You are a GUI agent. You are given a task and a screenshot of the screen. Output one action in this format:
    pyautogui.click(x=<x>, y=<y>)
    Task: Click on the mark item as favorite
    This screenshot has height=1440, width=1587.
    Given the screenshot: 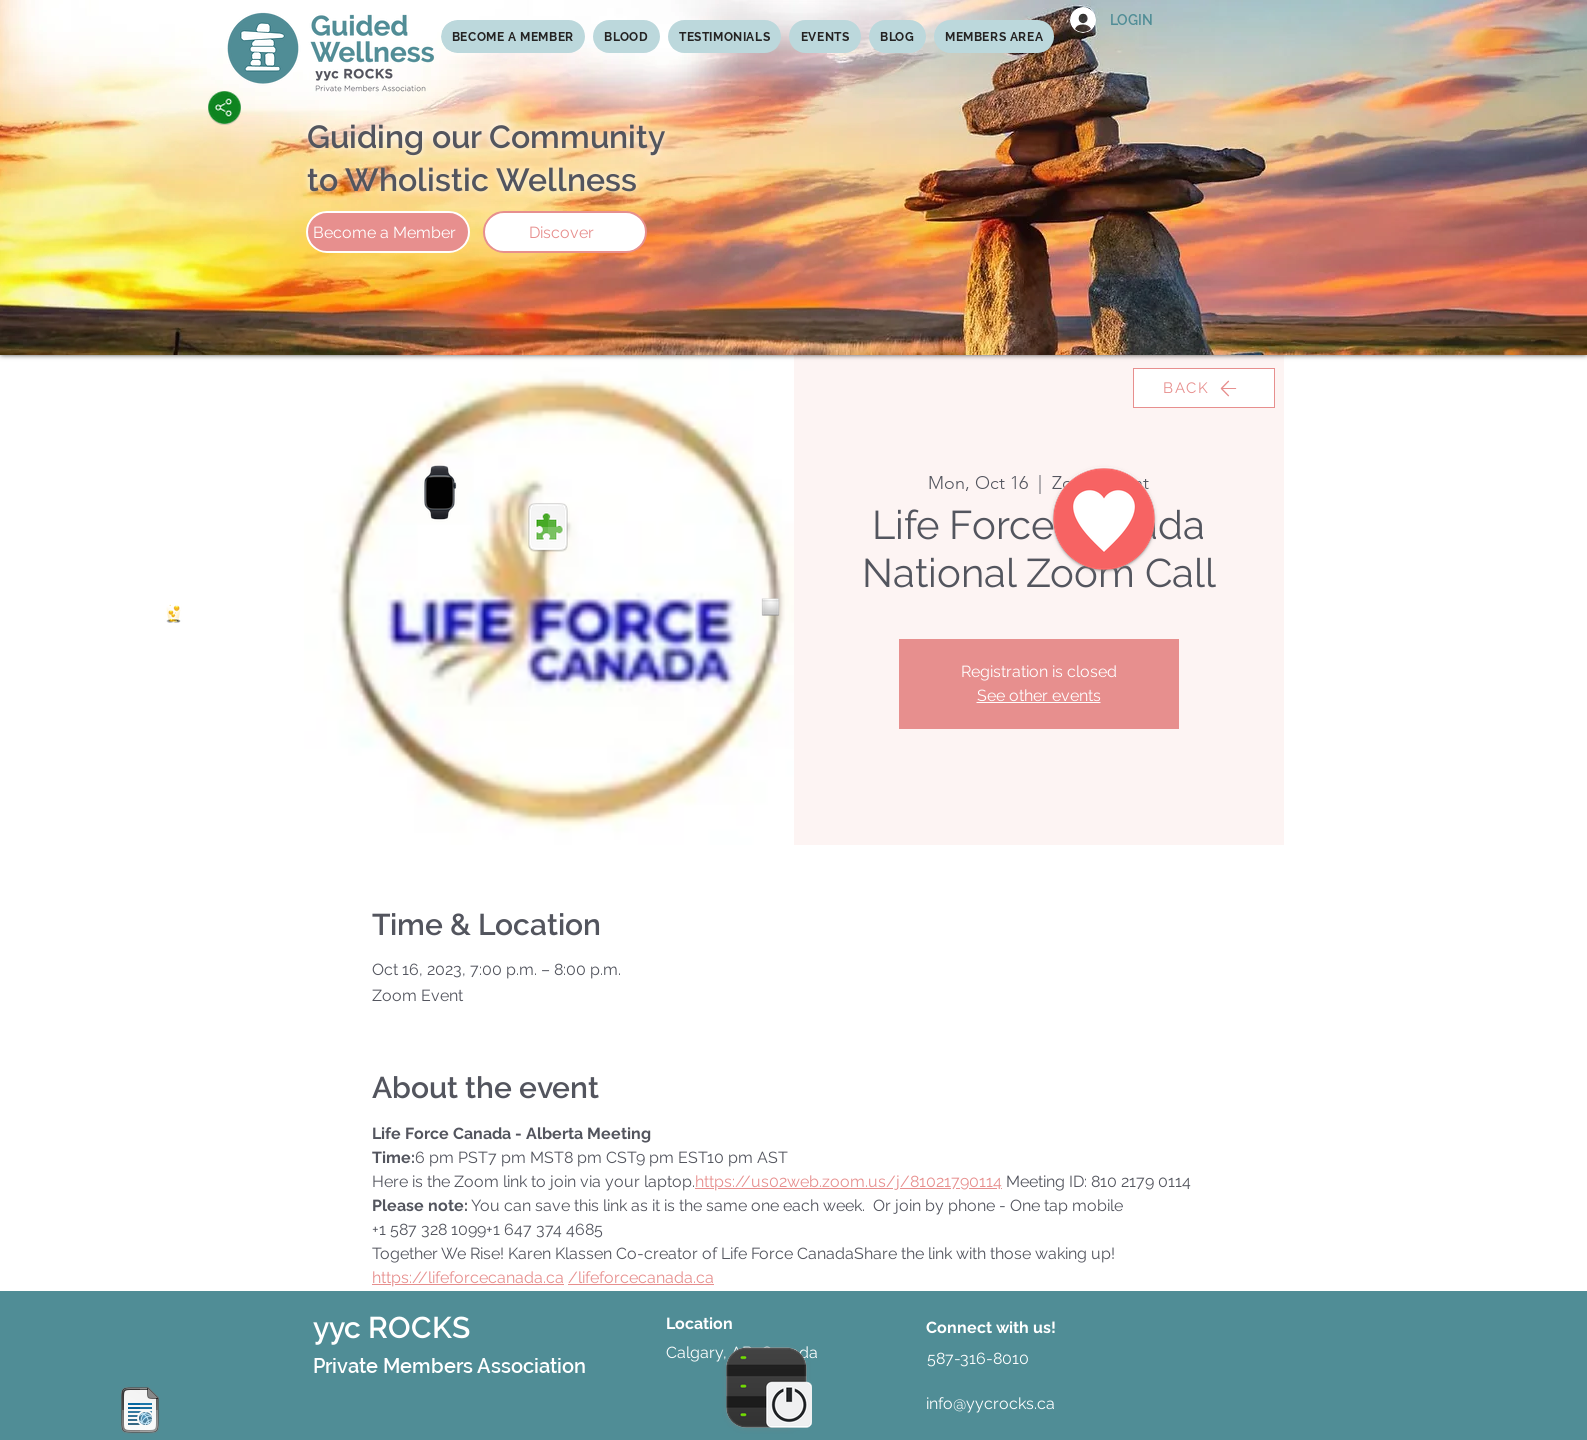 What is the action you would take?
    pyautogui.click(x=1104, y=519)
    